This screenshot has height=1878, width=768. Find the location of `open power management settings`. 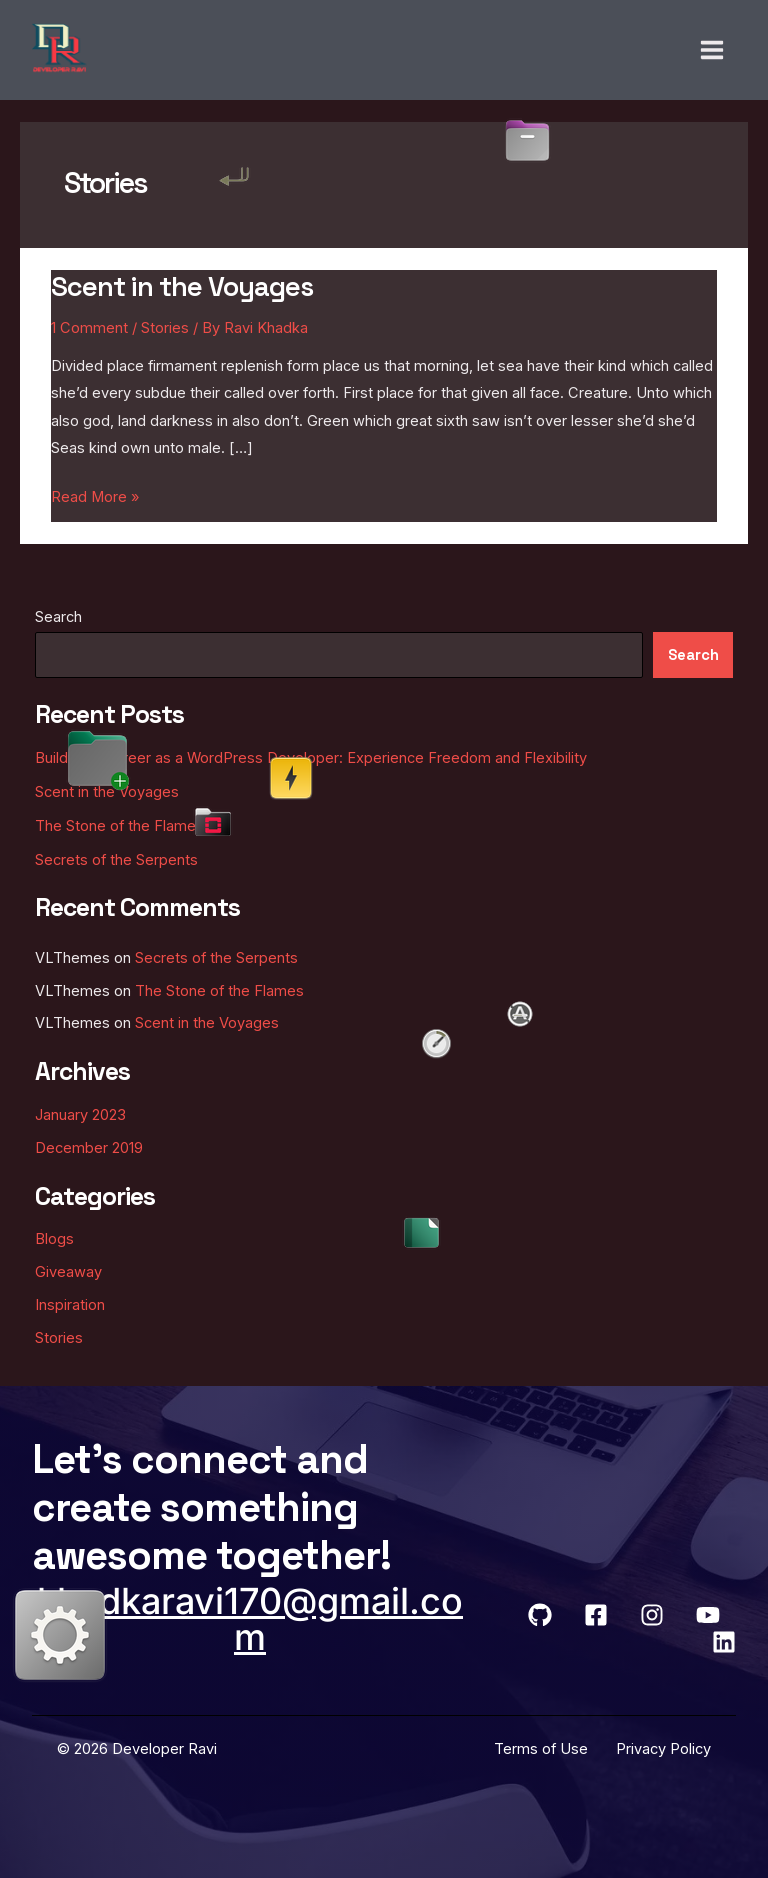

open power management settings is located at coordinates (291, 778).